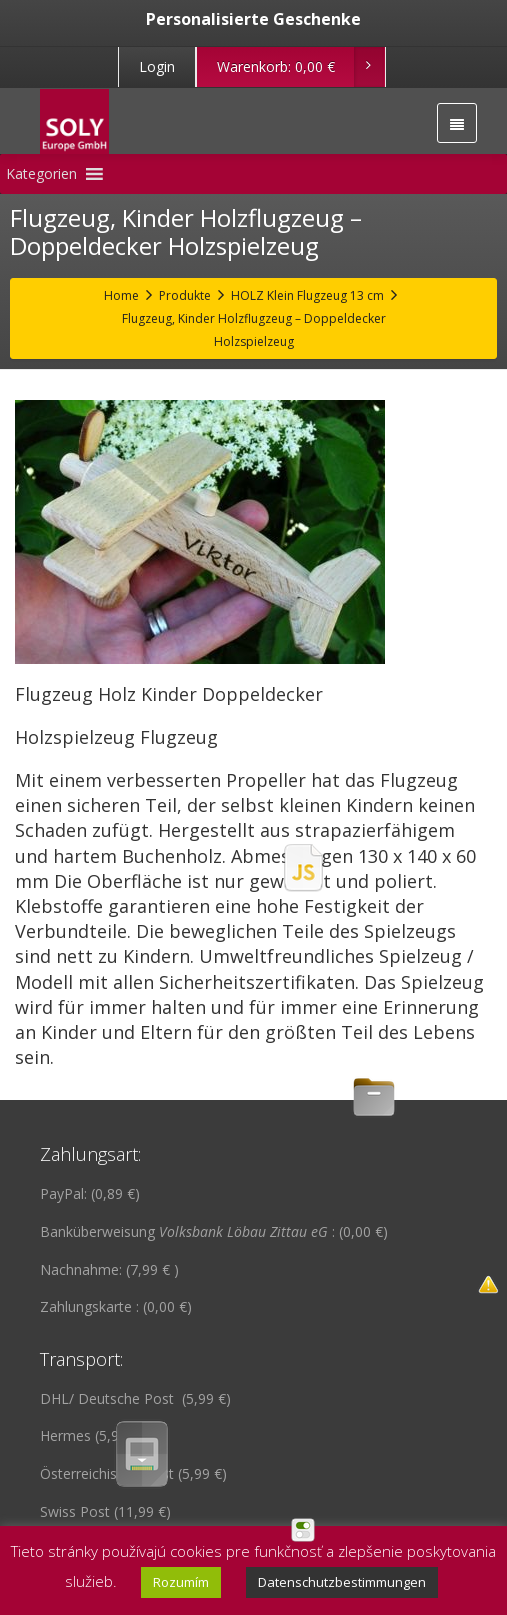  Describe the element at coordinates (303, 867) in the screenshot. I see `indicates a javascript source file` at that location.